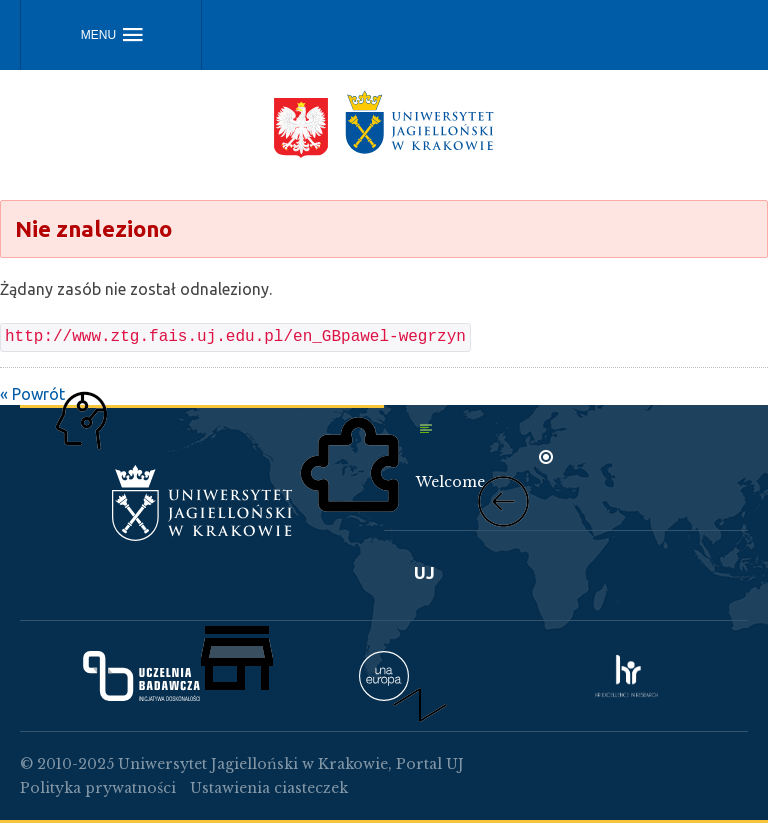  What do you see at coordinates (355, 468) in the screenshot?
I see `access plugins or extensions` at bounding box center [355, 468].